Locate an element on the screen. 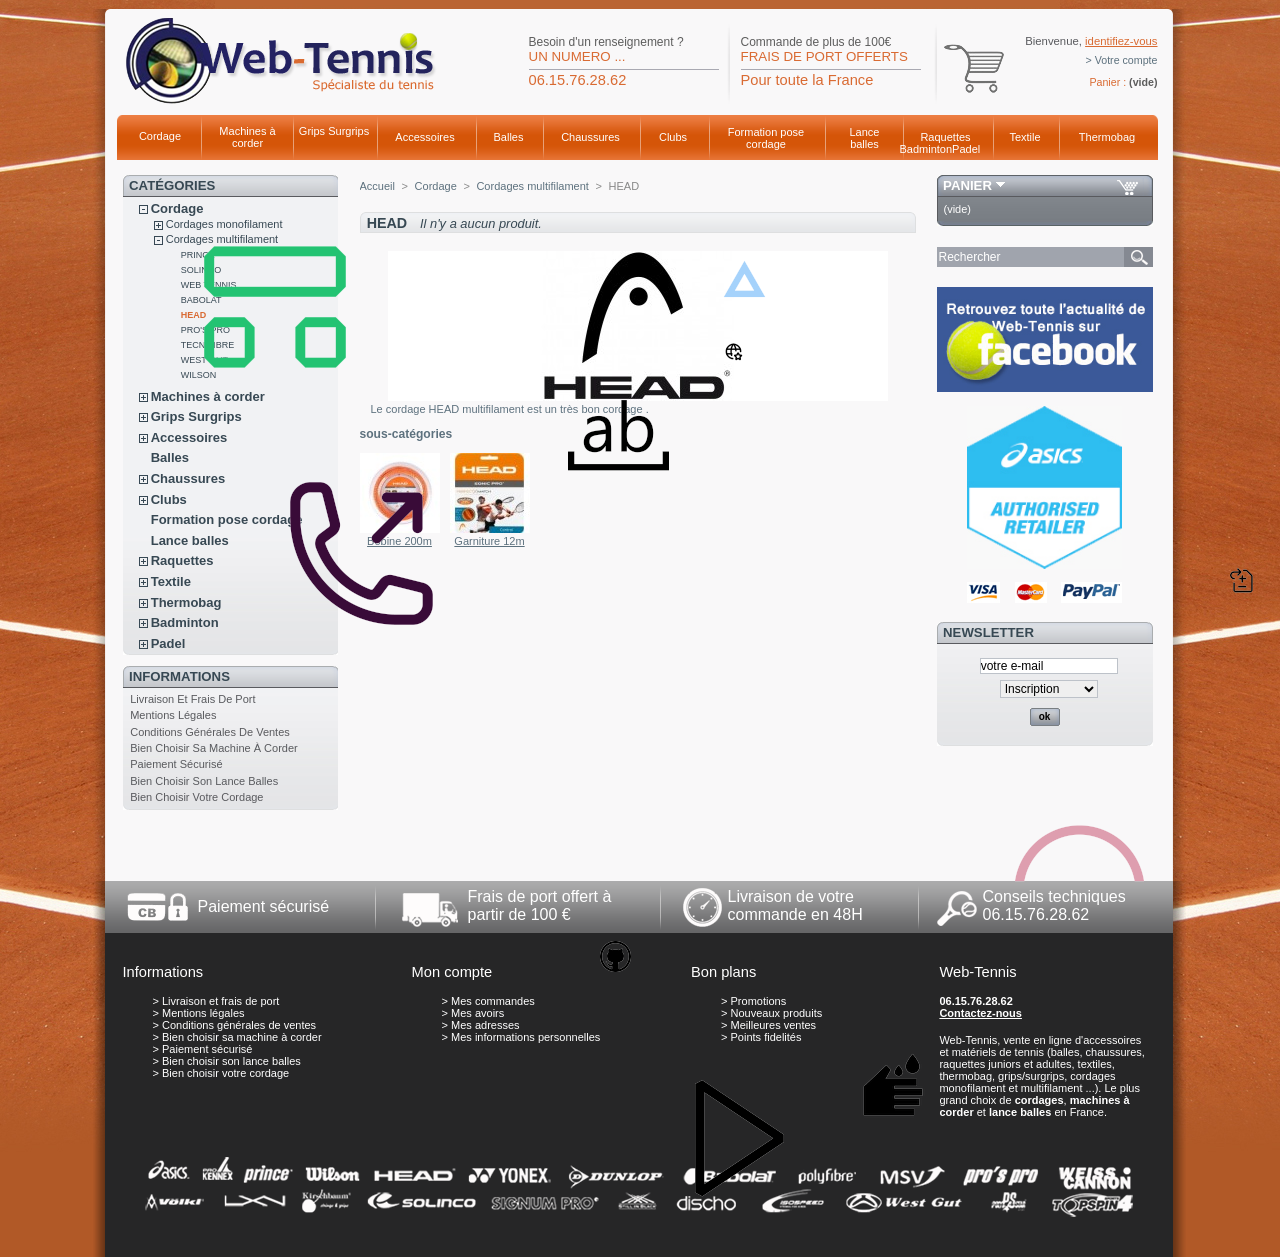 The image size is (1280, 1257). wash your hands is located at coordinates (894, 1084).